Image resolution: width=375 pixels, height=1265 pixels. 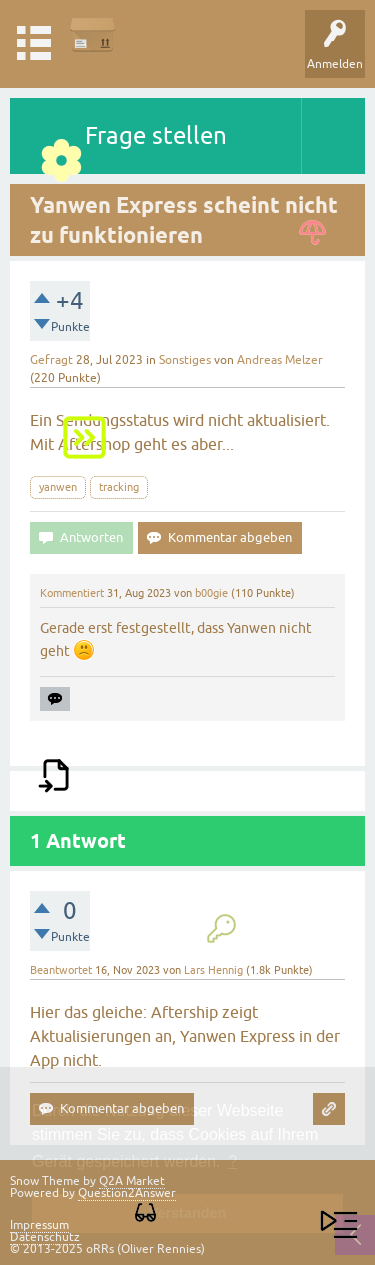 What do you see at coordinates (145, 1212) in the screenshot?
I see `toggle summer or beach mode` at bounding box center [145, 1212].